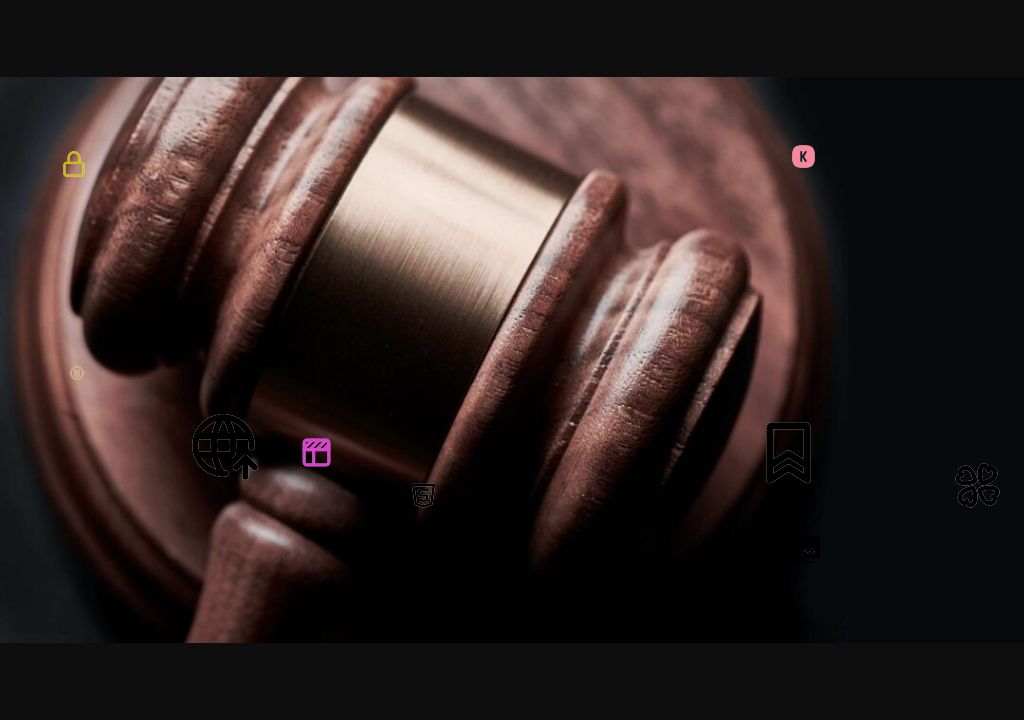  What do you see at coordinates (316, 452) in the screenshot?
I see `insert a new row into a table` at bounding box center [316, 452].